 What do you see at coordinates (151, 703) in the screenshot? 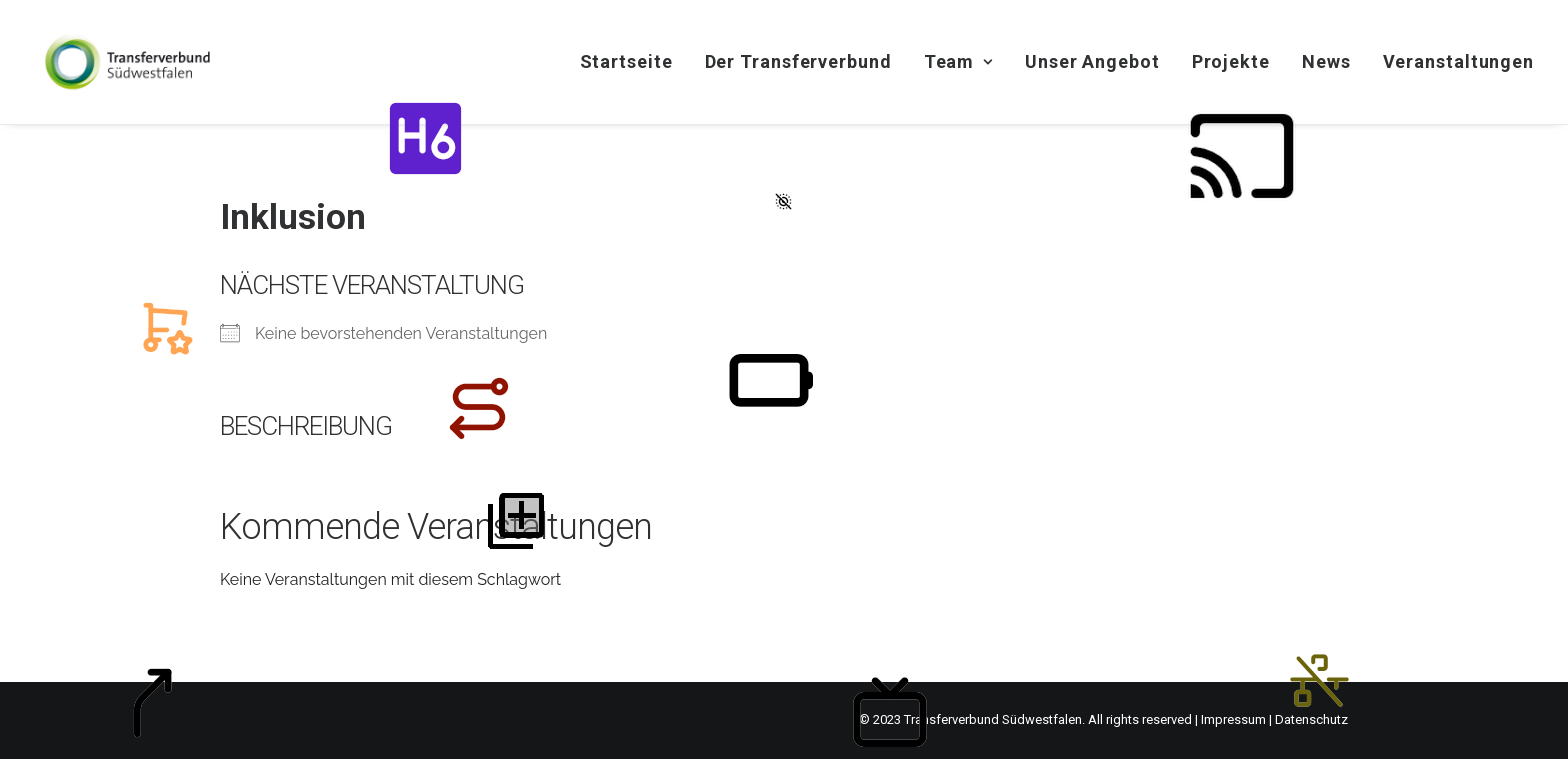
I see `bear right at the next turn` at bounding box center [151, 703].